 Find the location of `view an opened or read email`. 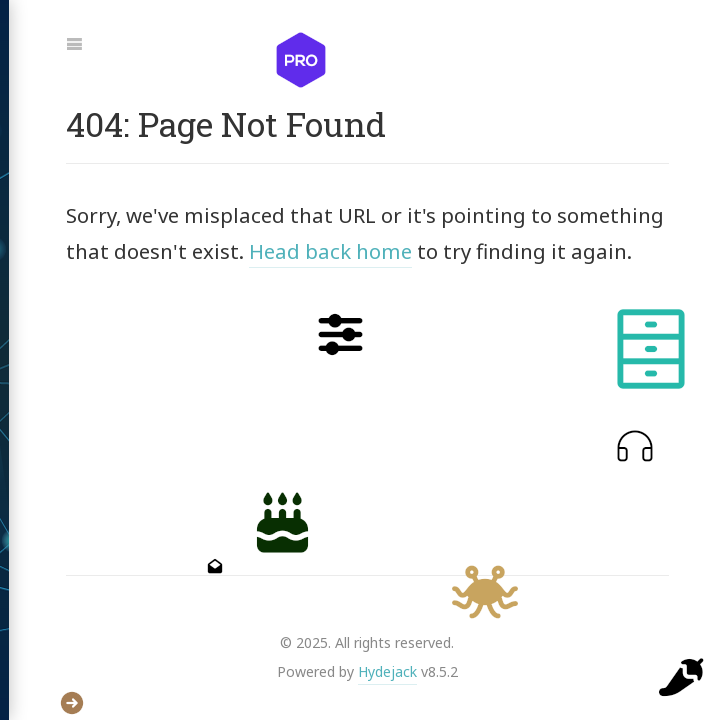

view an opened or read email is located at coordinates (215, 567).